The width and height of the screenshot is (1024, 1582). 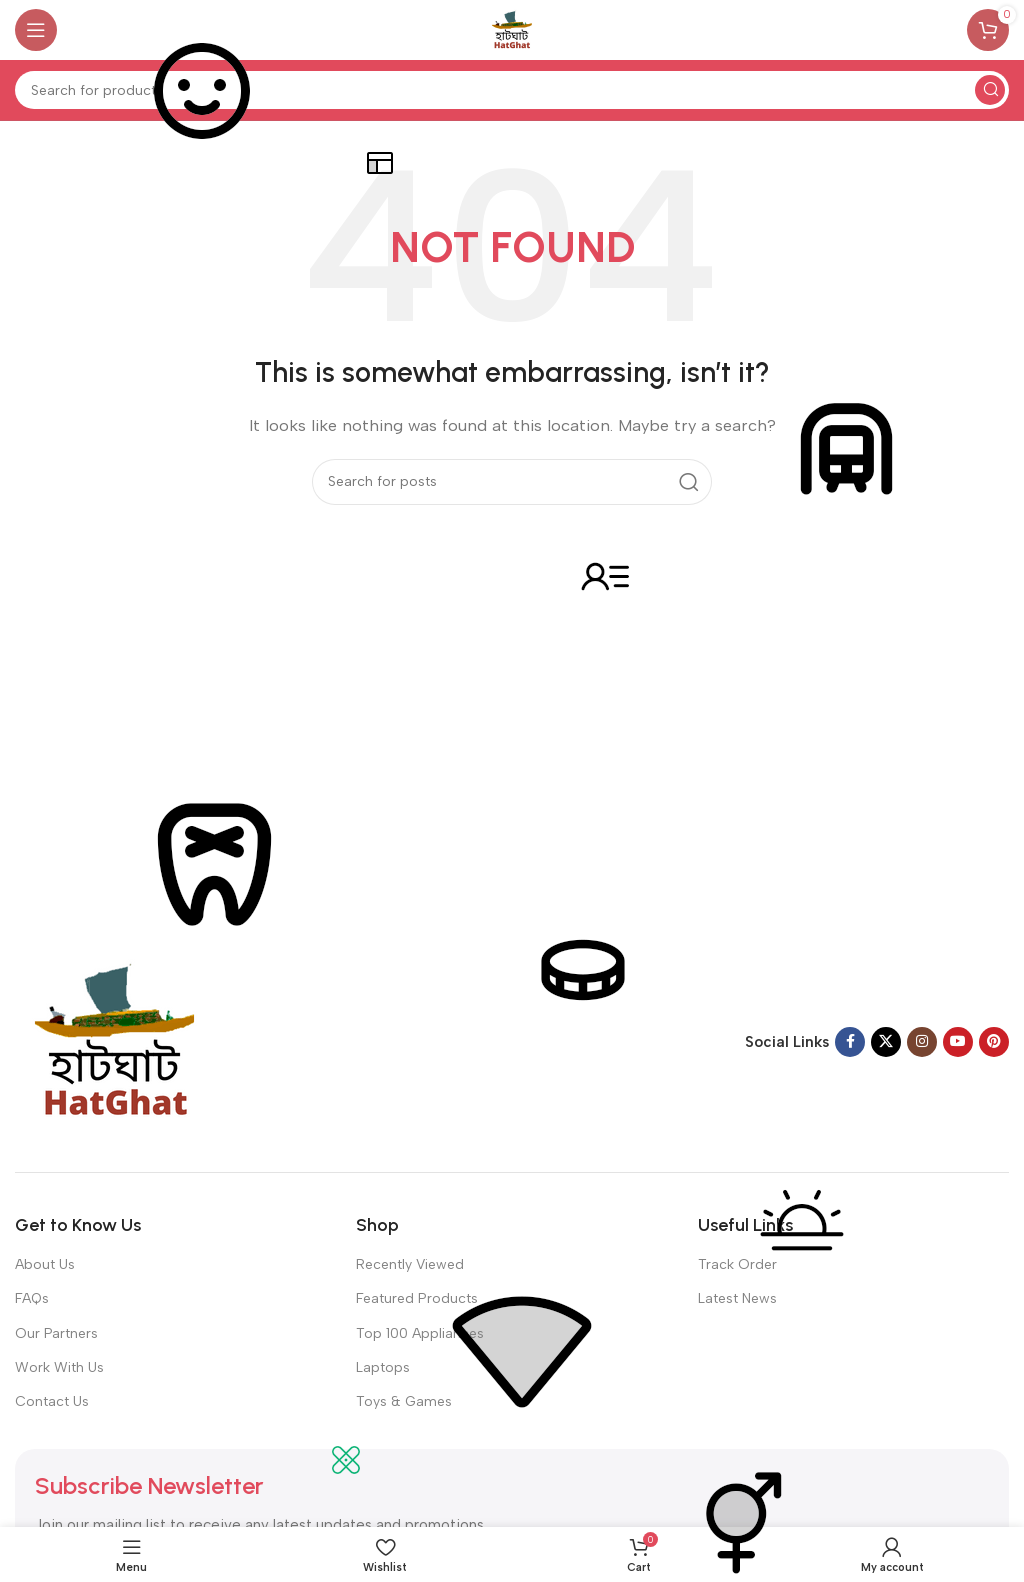 What do you see at coordinates (604, 576) in the screenshot?
I see `view user directory or contact list` at bounding box center [604, 576].